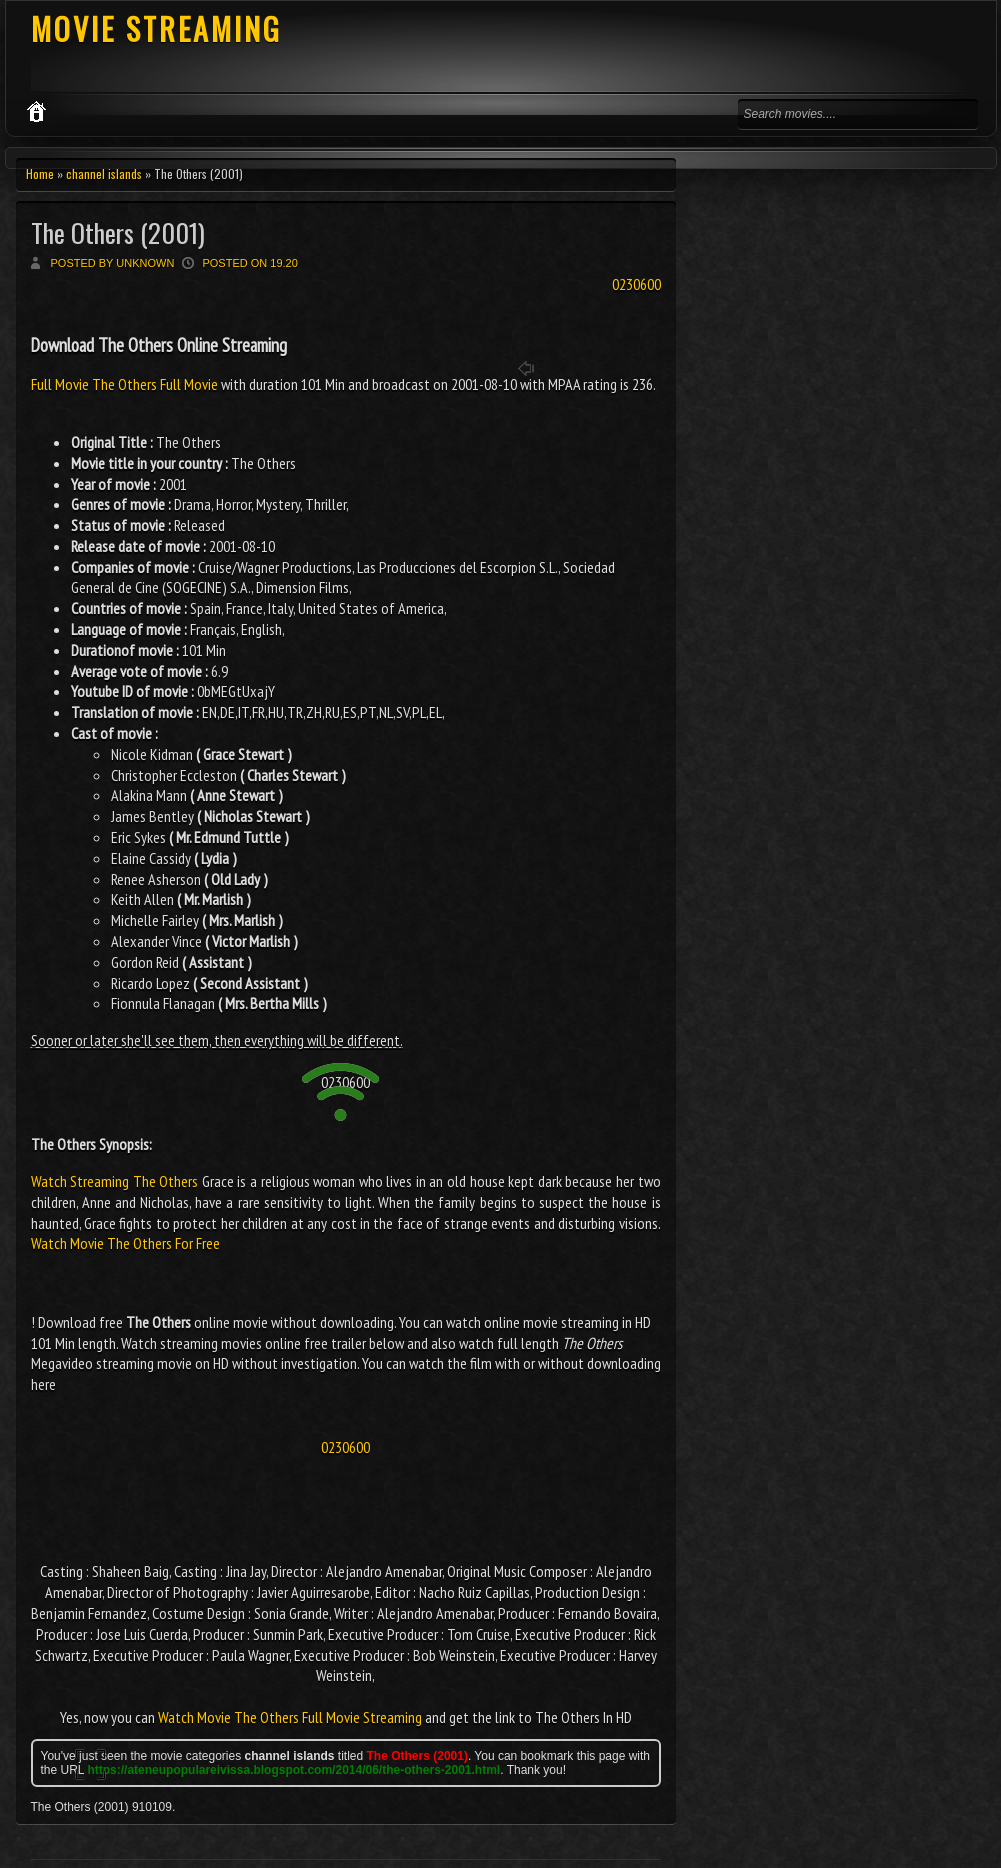  What do you see at coordinates (340, 1078) in the screenshot?
I see `indicates moderate wifi signal strength` at bounding box center [340, 1078].